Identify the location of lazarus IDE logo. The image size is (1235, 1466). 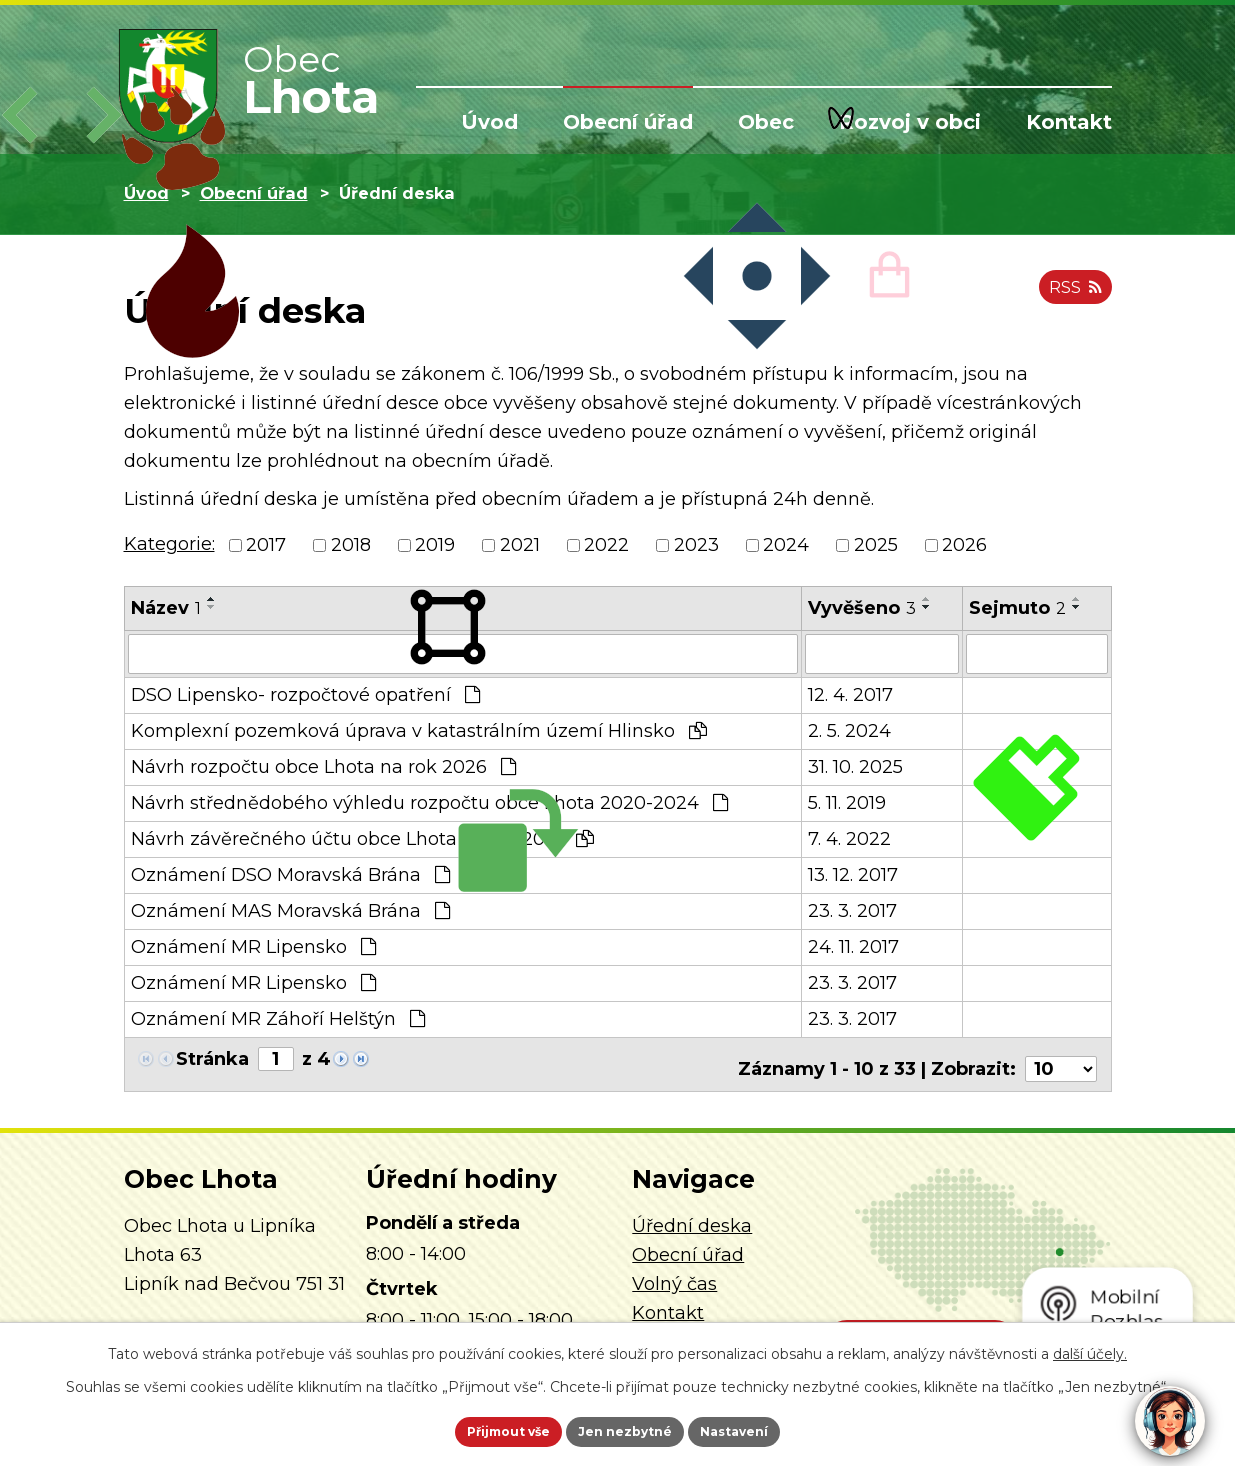
(173, 138).